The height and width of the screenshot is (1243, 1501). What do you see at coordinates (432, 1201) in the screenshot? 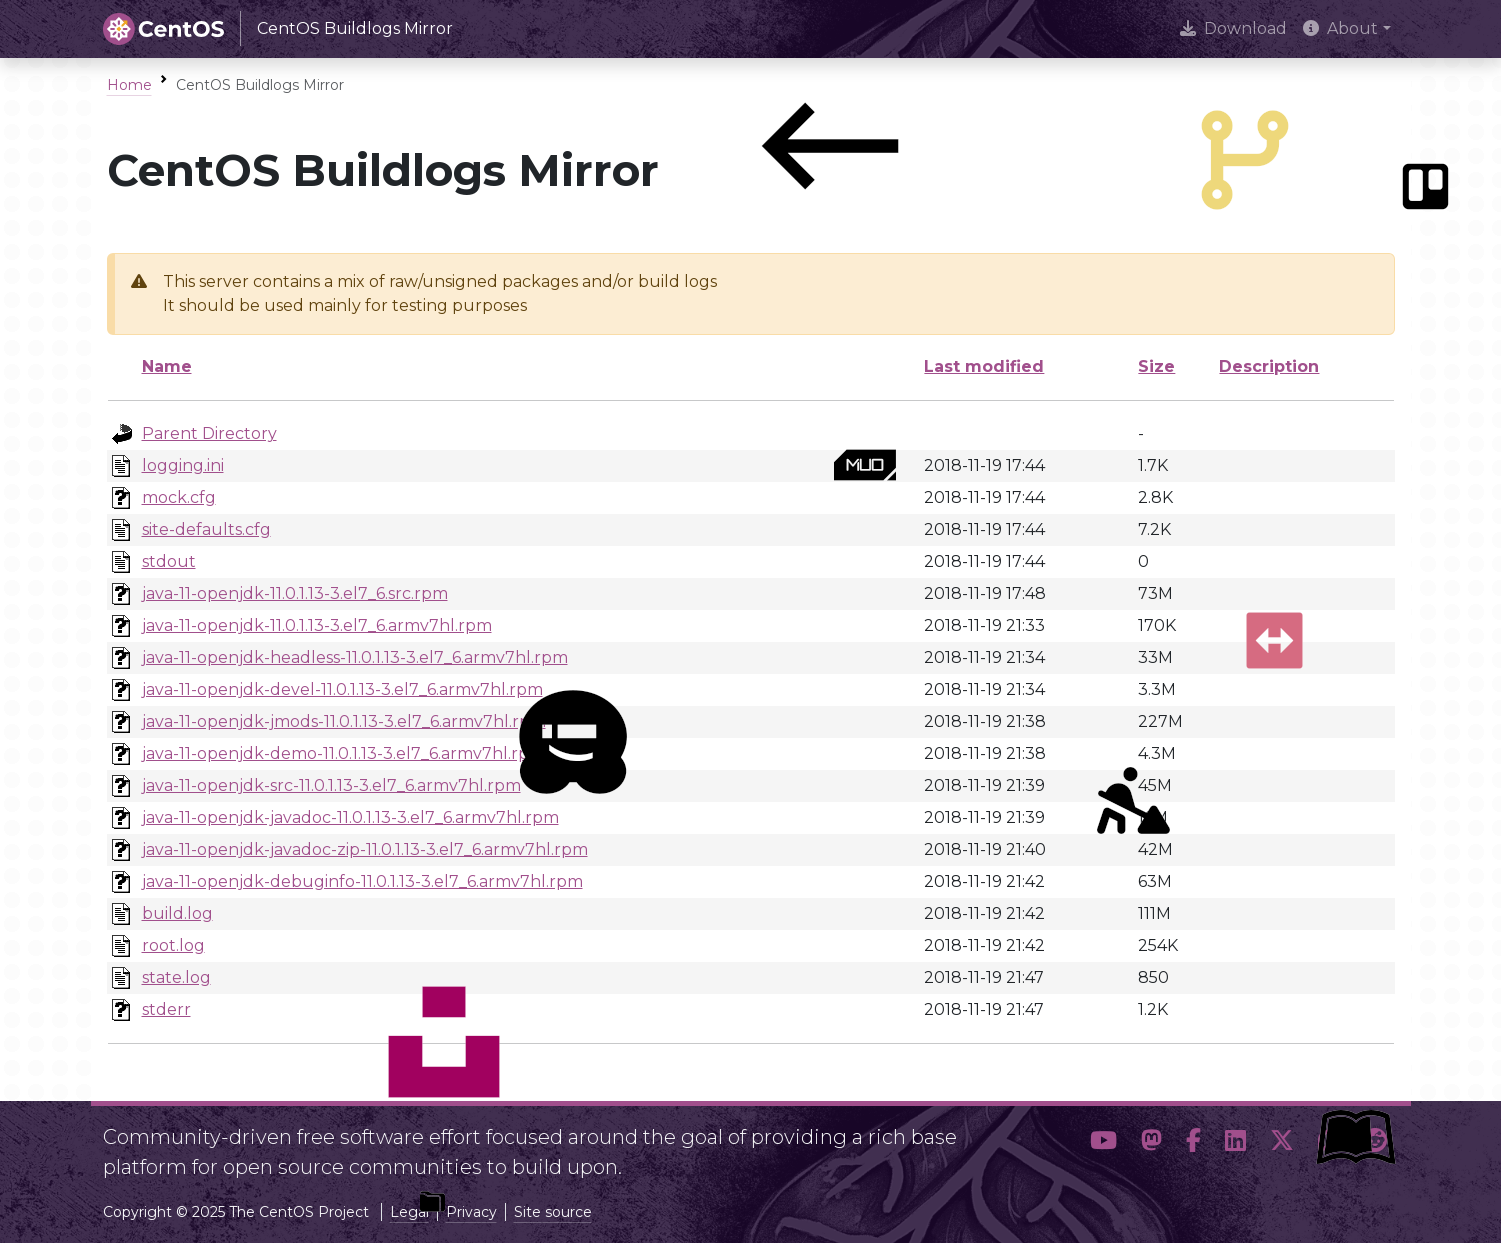
I see `open proton drive cloud storage` at bounding box center [432, 1201].